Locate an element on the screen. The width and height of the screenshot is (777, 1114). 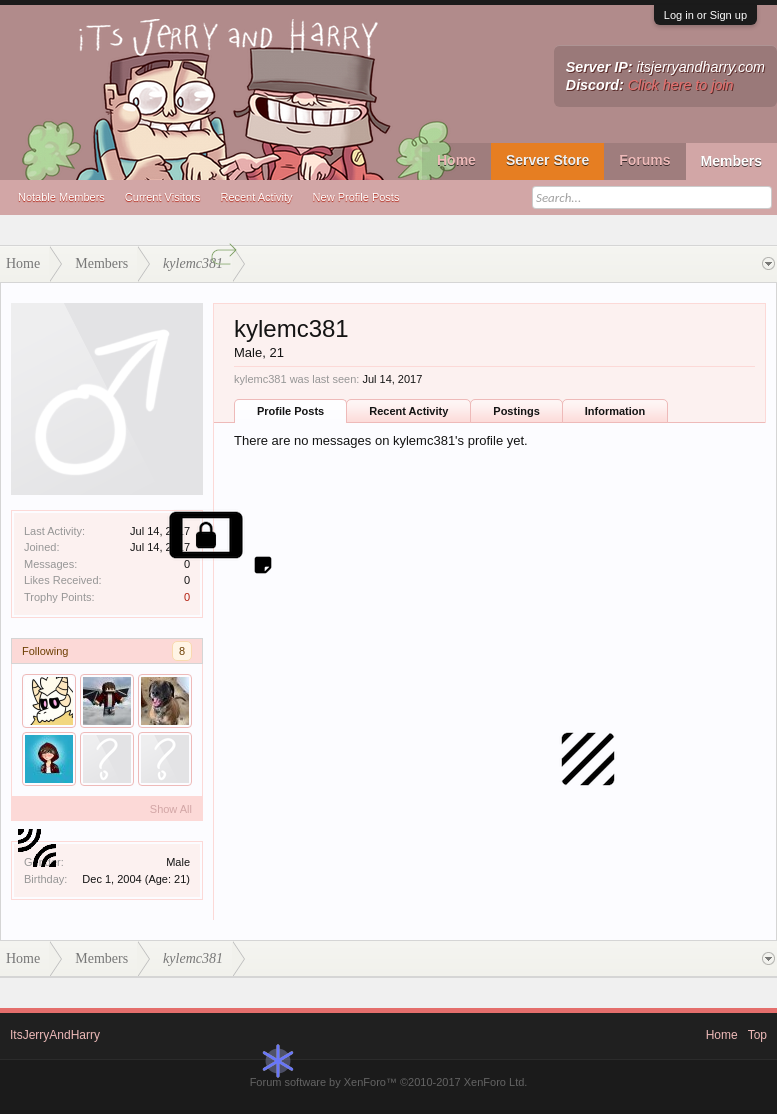
create a new note is located at coordinates (263, 565).